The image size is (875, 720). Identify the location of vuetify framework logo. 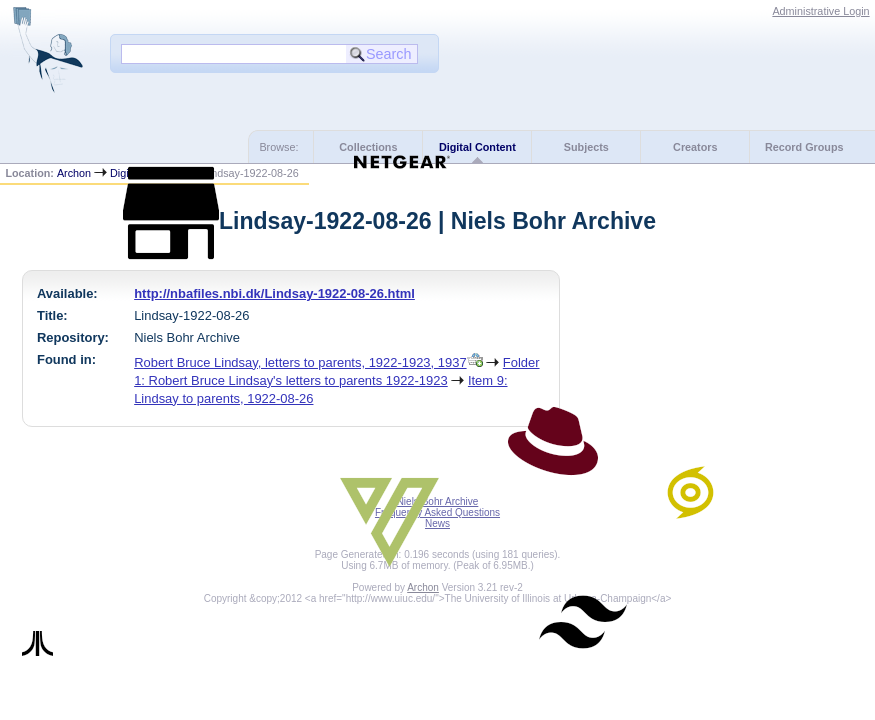
(389, 522).